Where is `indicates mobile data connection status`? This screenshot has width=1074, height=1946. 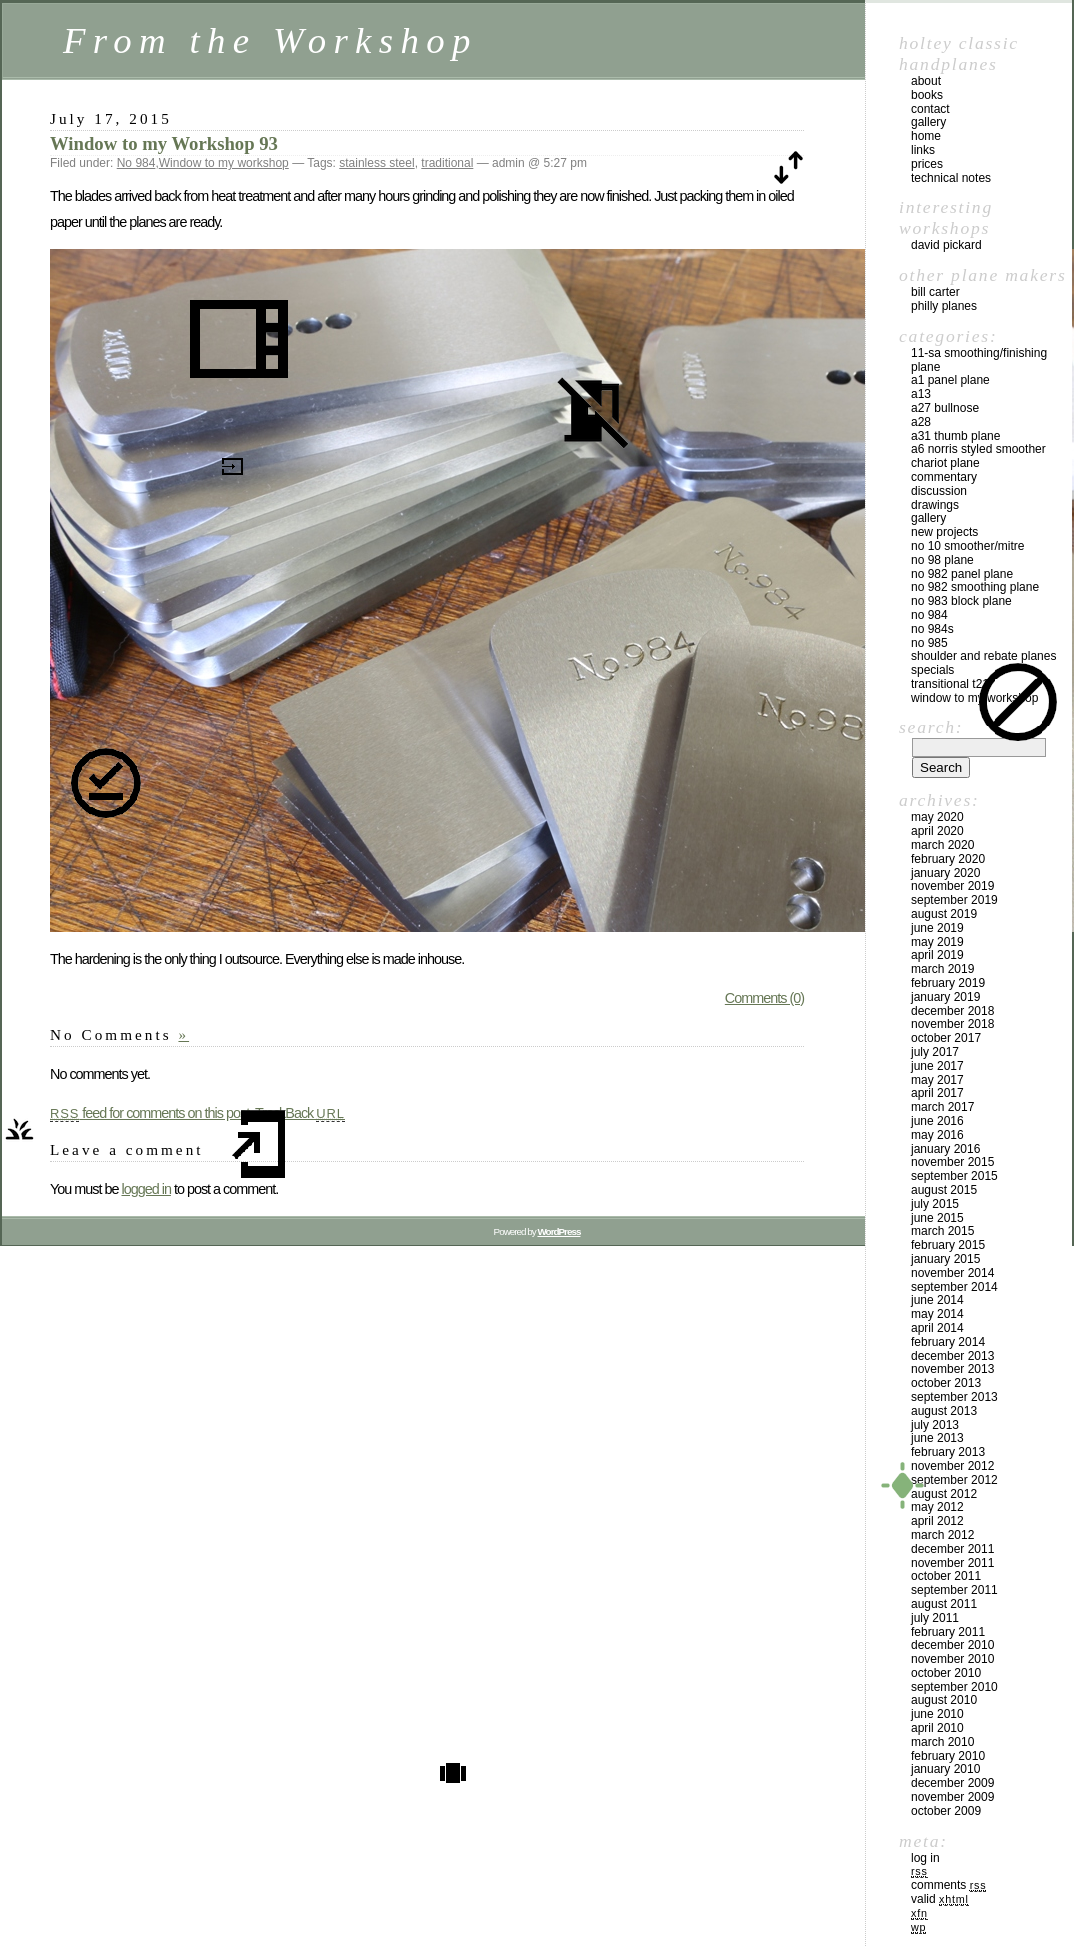
indicates mobile data connection status is located at coordinates (788, 167).